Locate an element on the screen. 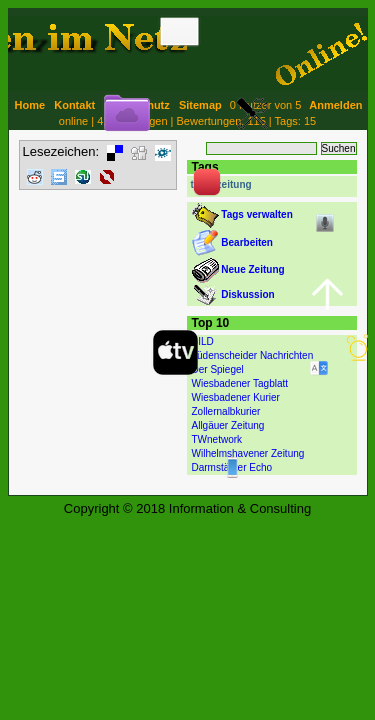 Image resolution: width=375 pixels, height=720 pixels. magic trackpad connected via bluetooth is located at coordinates (179, 31).